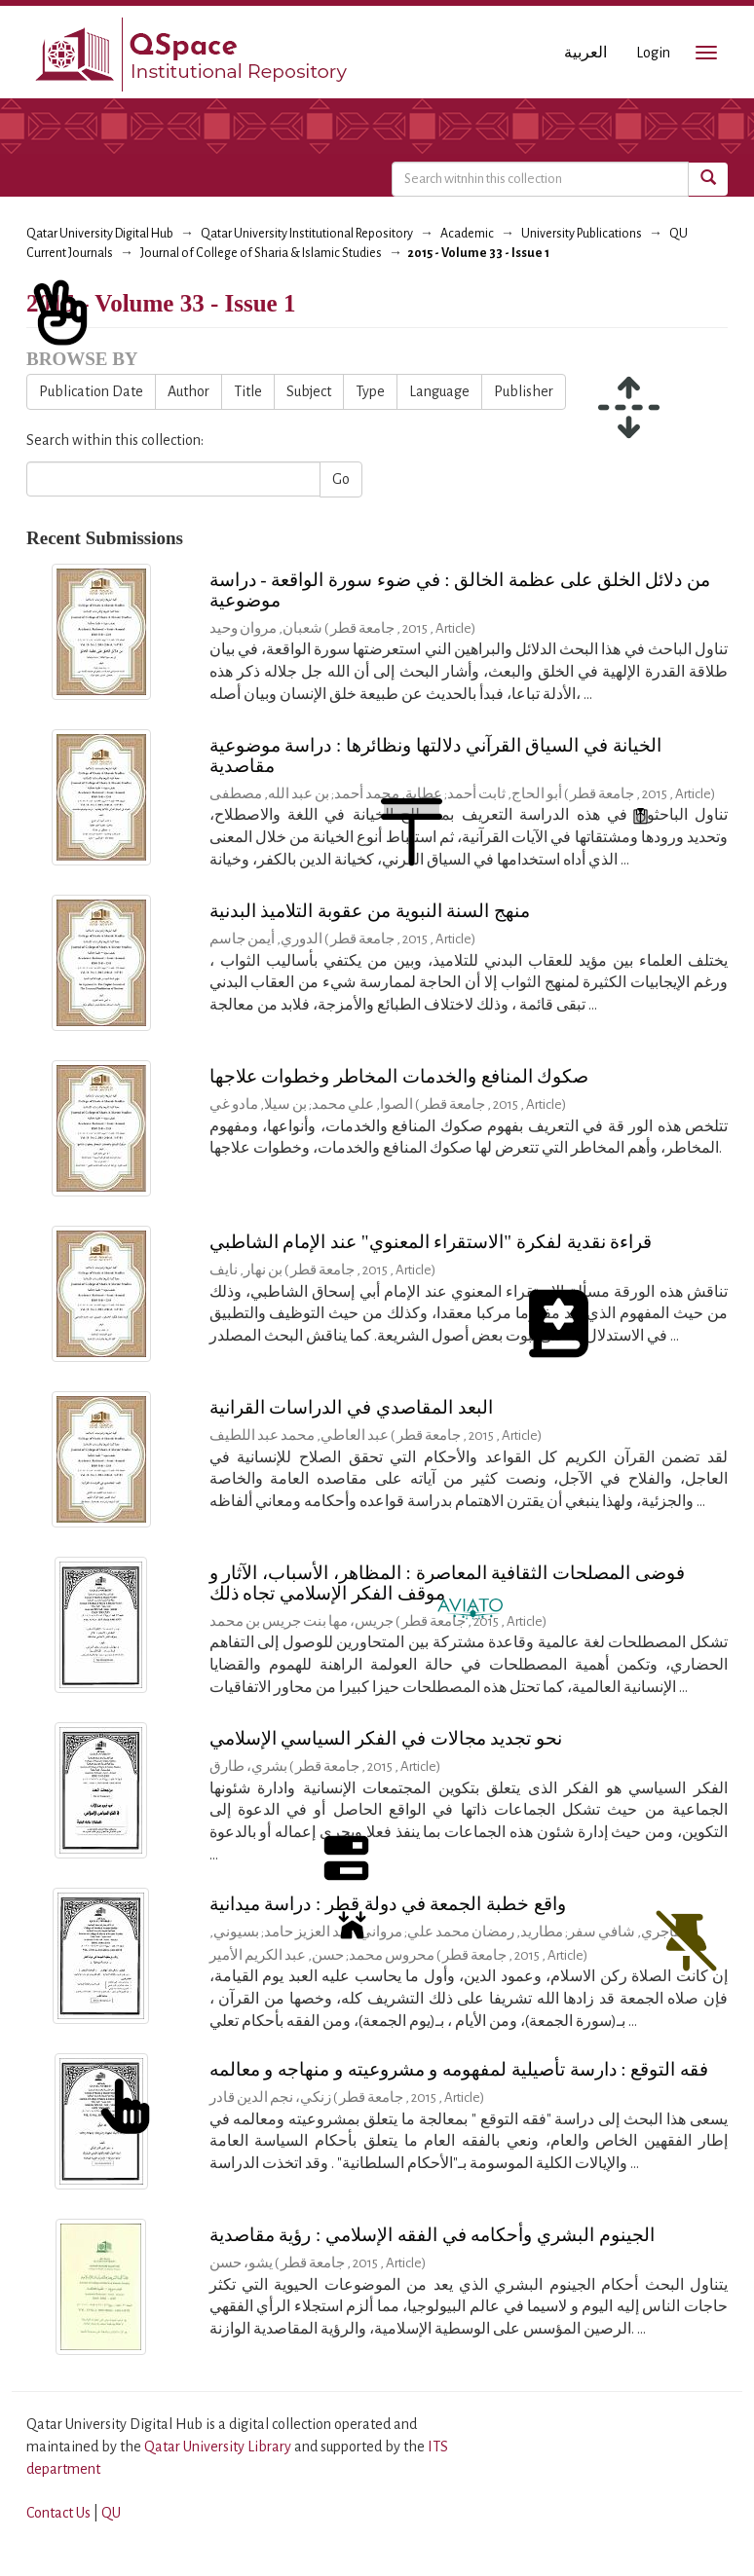 This screenshot has width=754, height=2576. Describe the element at coordinates (411, 828) in the screenshot. I see `view or select Kazakhstan tenge currency` at that location.